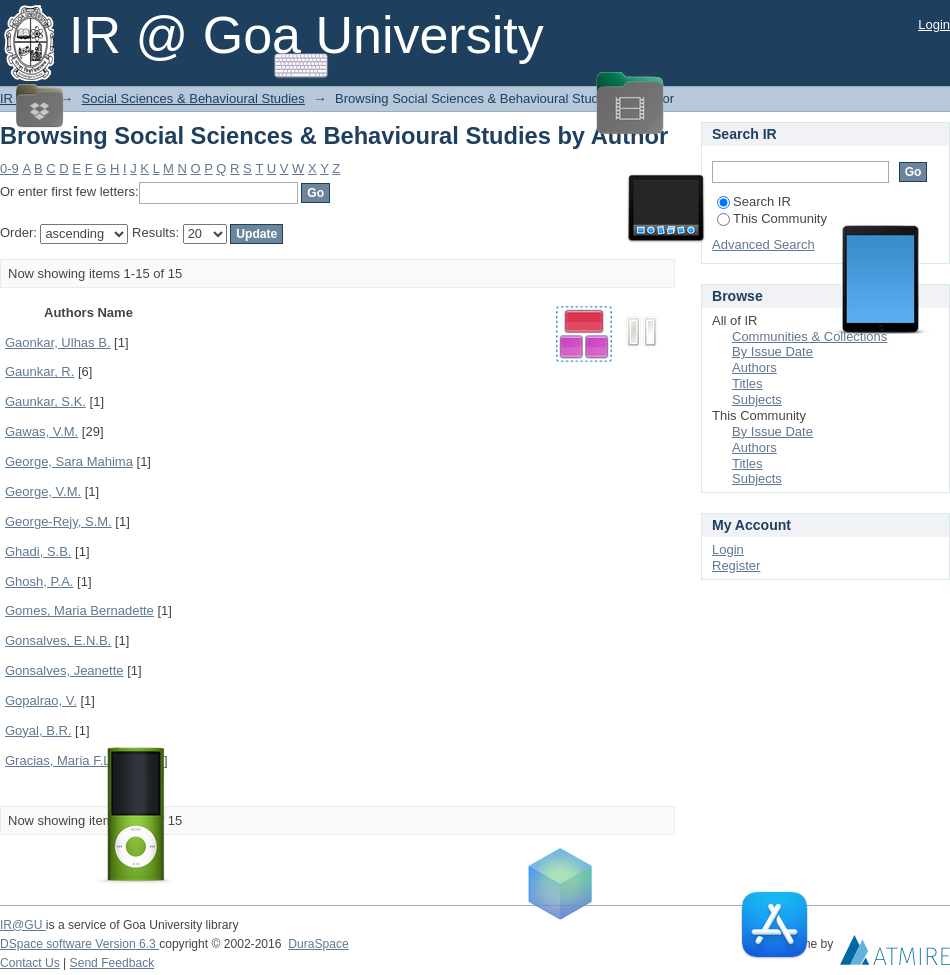 The width and height of the screenshot is (950, 975). Describe the element at coordinates (630, 103) in the screenshot. I see `open your videos folder` at that location.